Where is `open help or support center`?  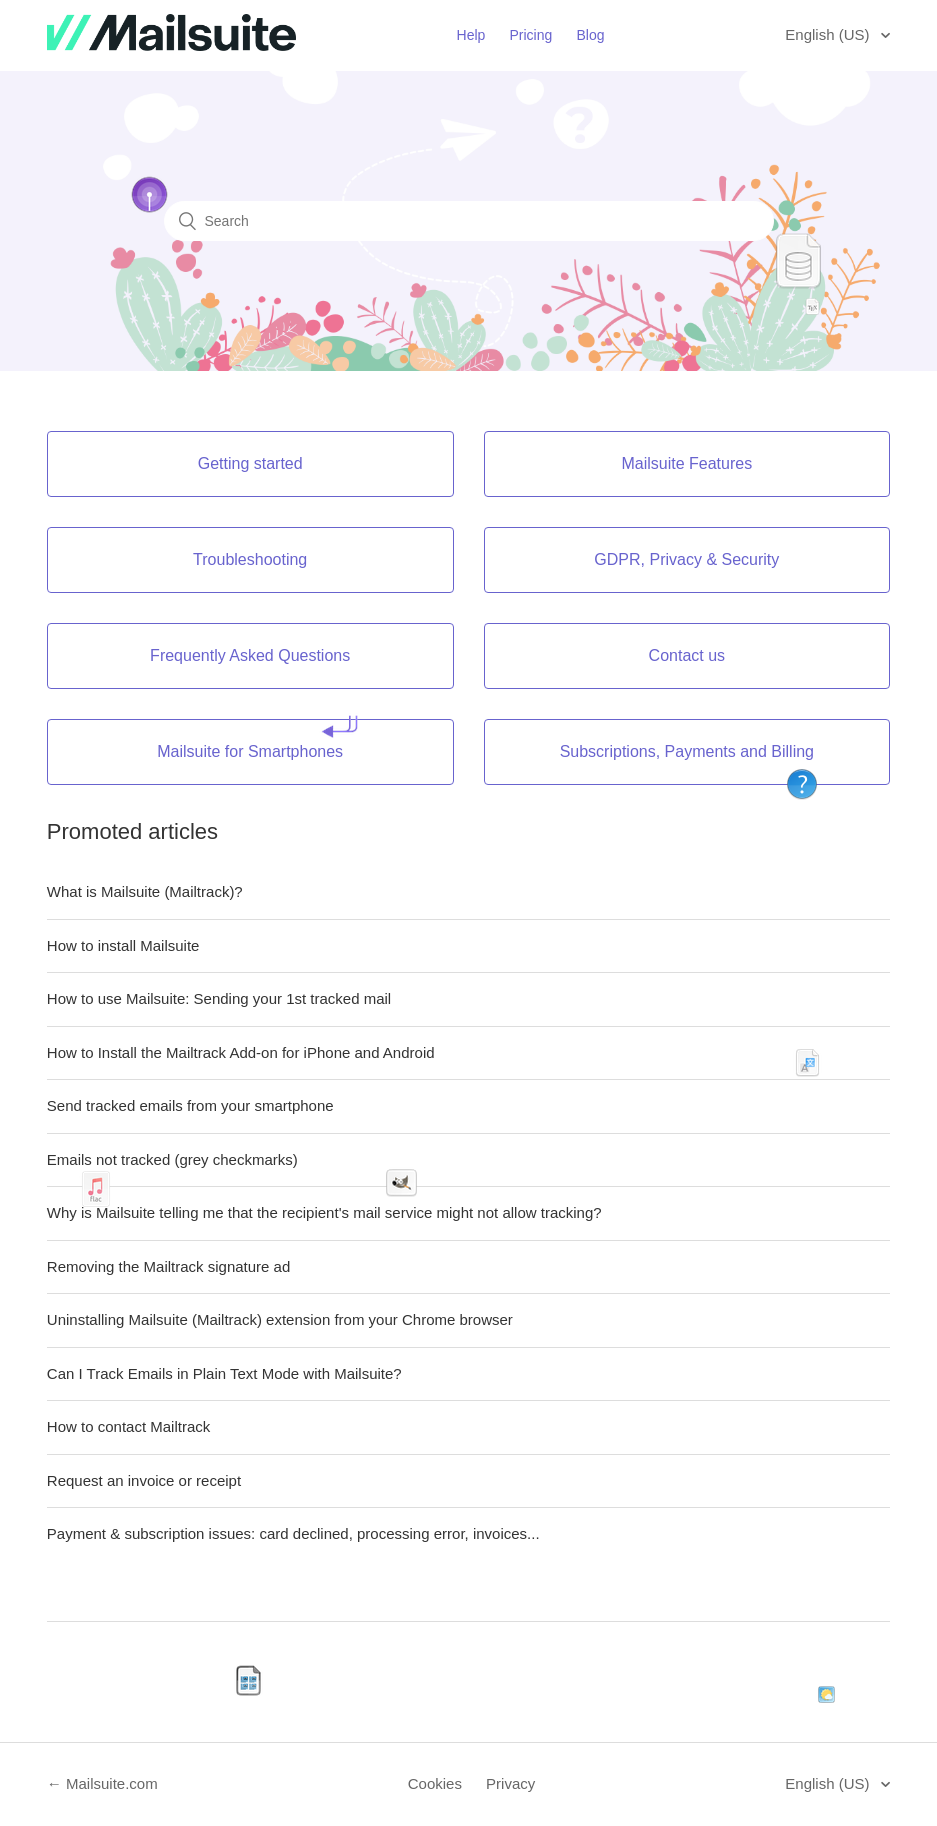
open help or support center is located at coordinates (802, 784).